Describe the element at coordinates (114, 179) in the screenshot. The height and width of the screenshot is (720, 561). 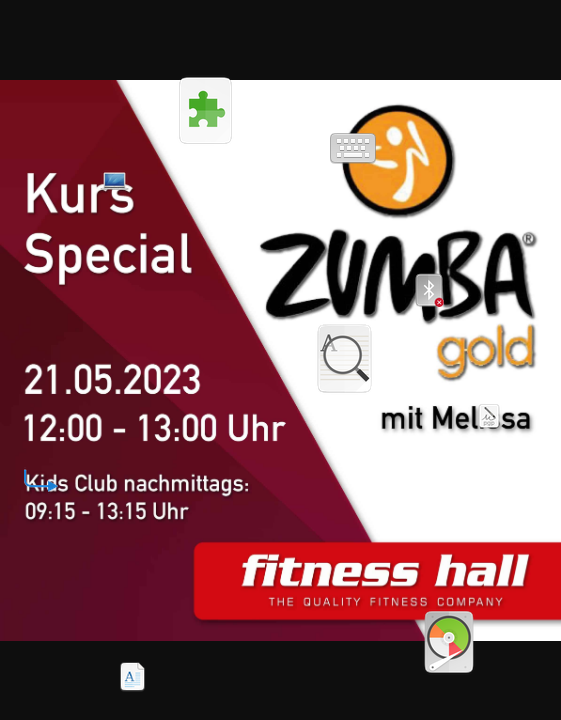
I see `indicates this device is a macbook air` at that location.